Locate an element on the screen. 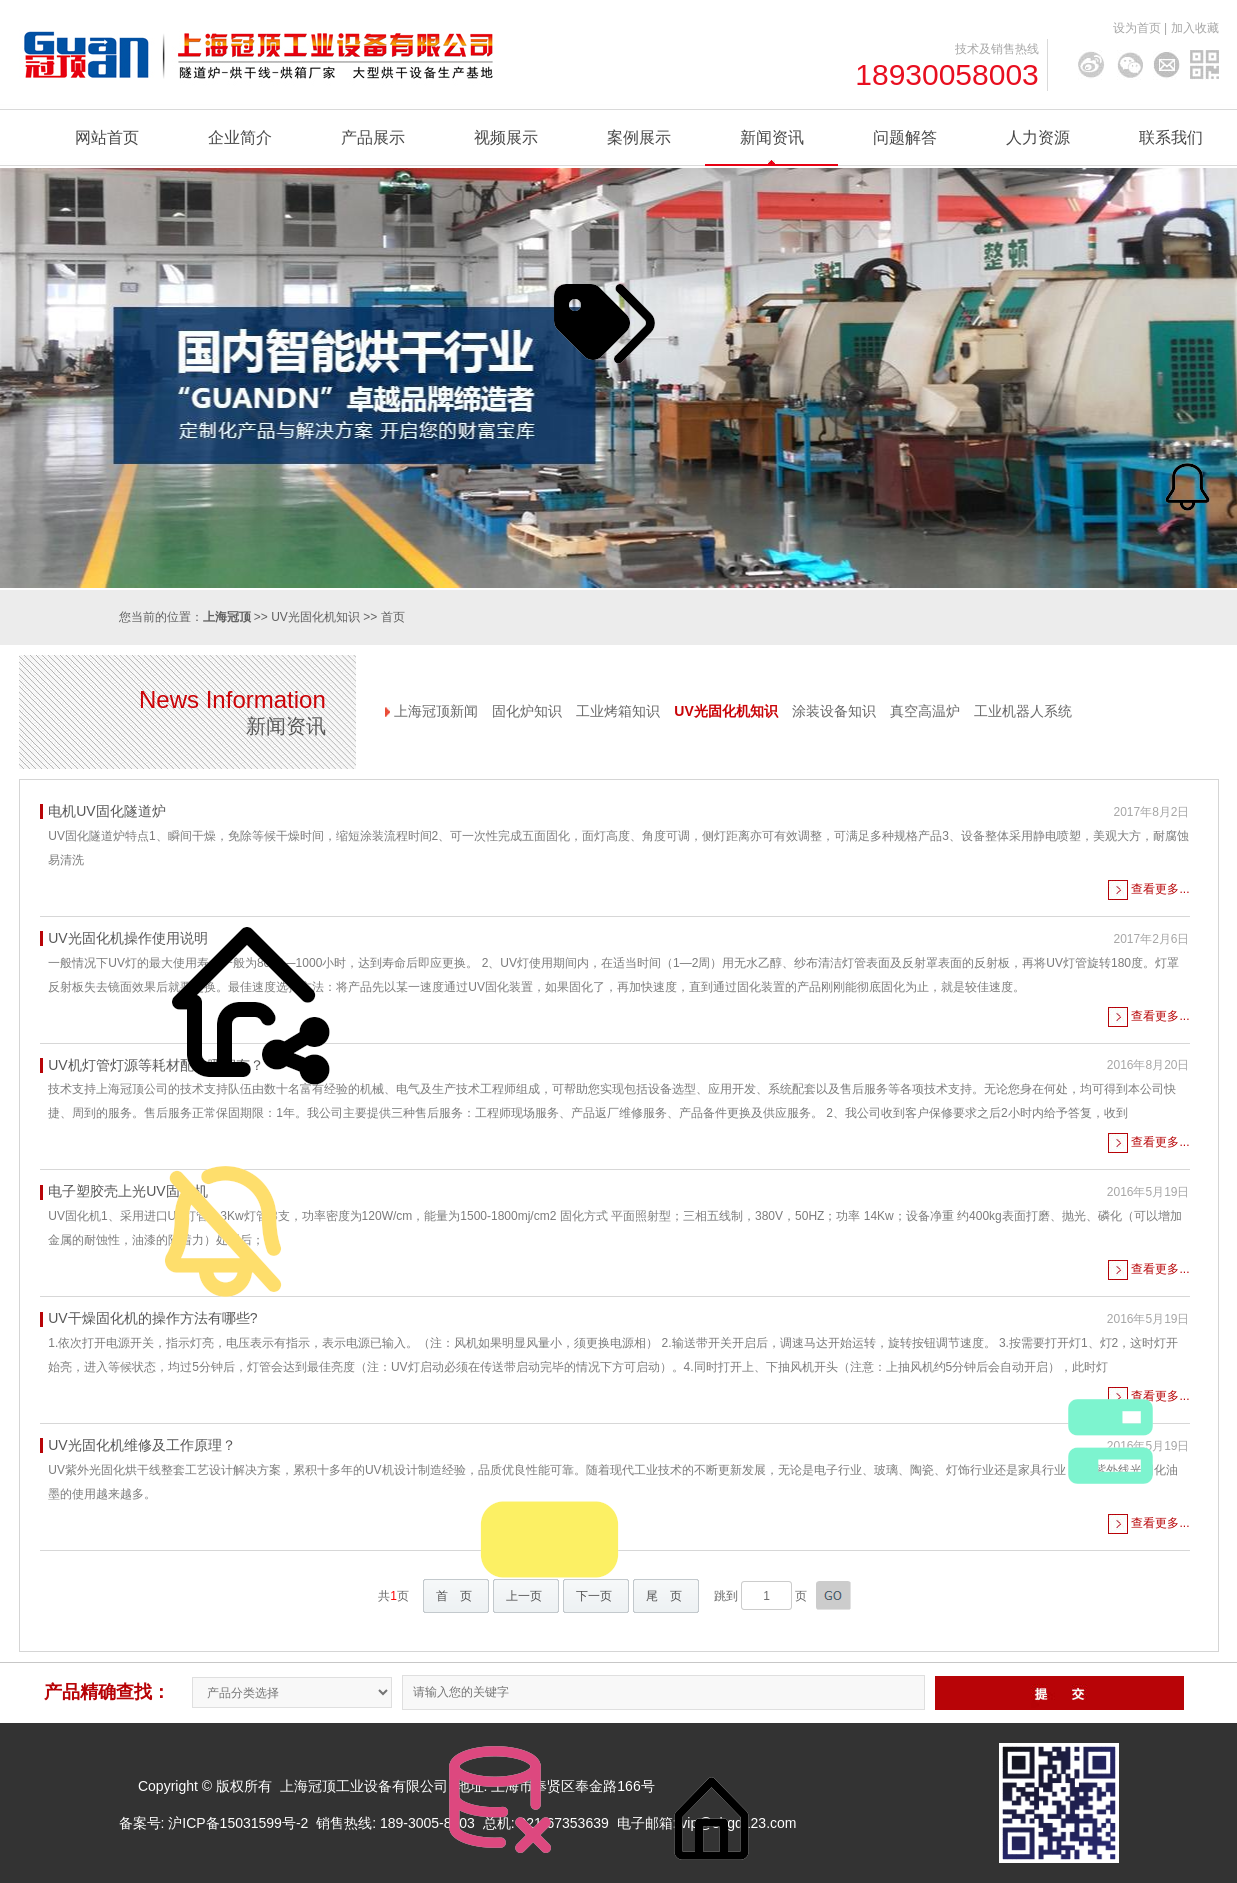 The width and height of the screenshot is (1237, 1883). navigate to home screen is located at coordinates (711, 1818).